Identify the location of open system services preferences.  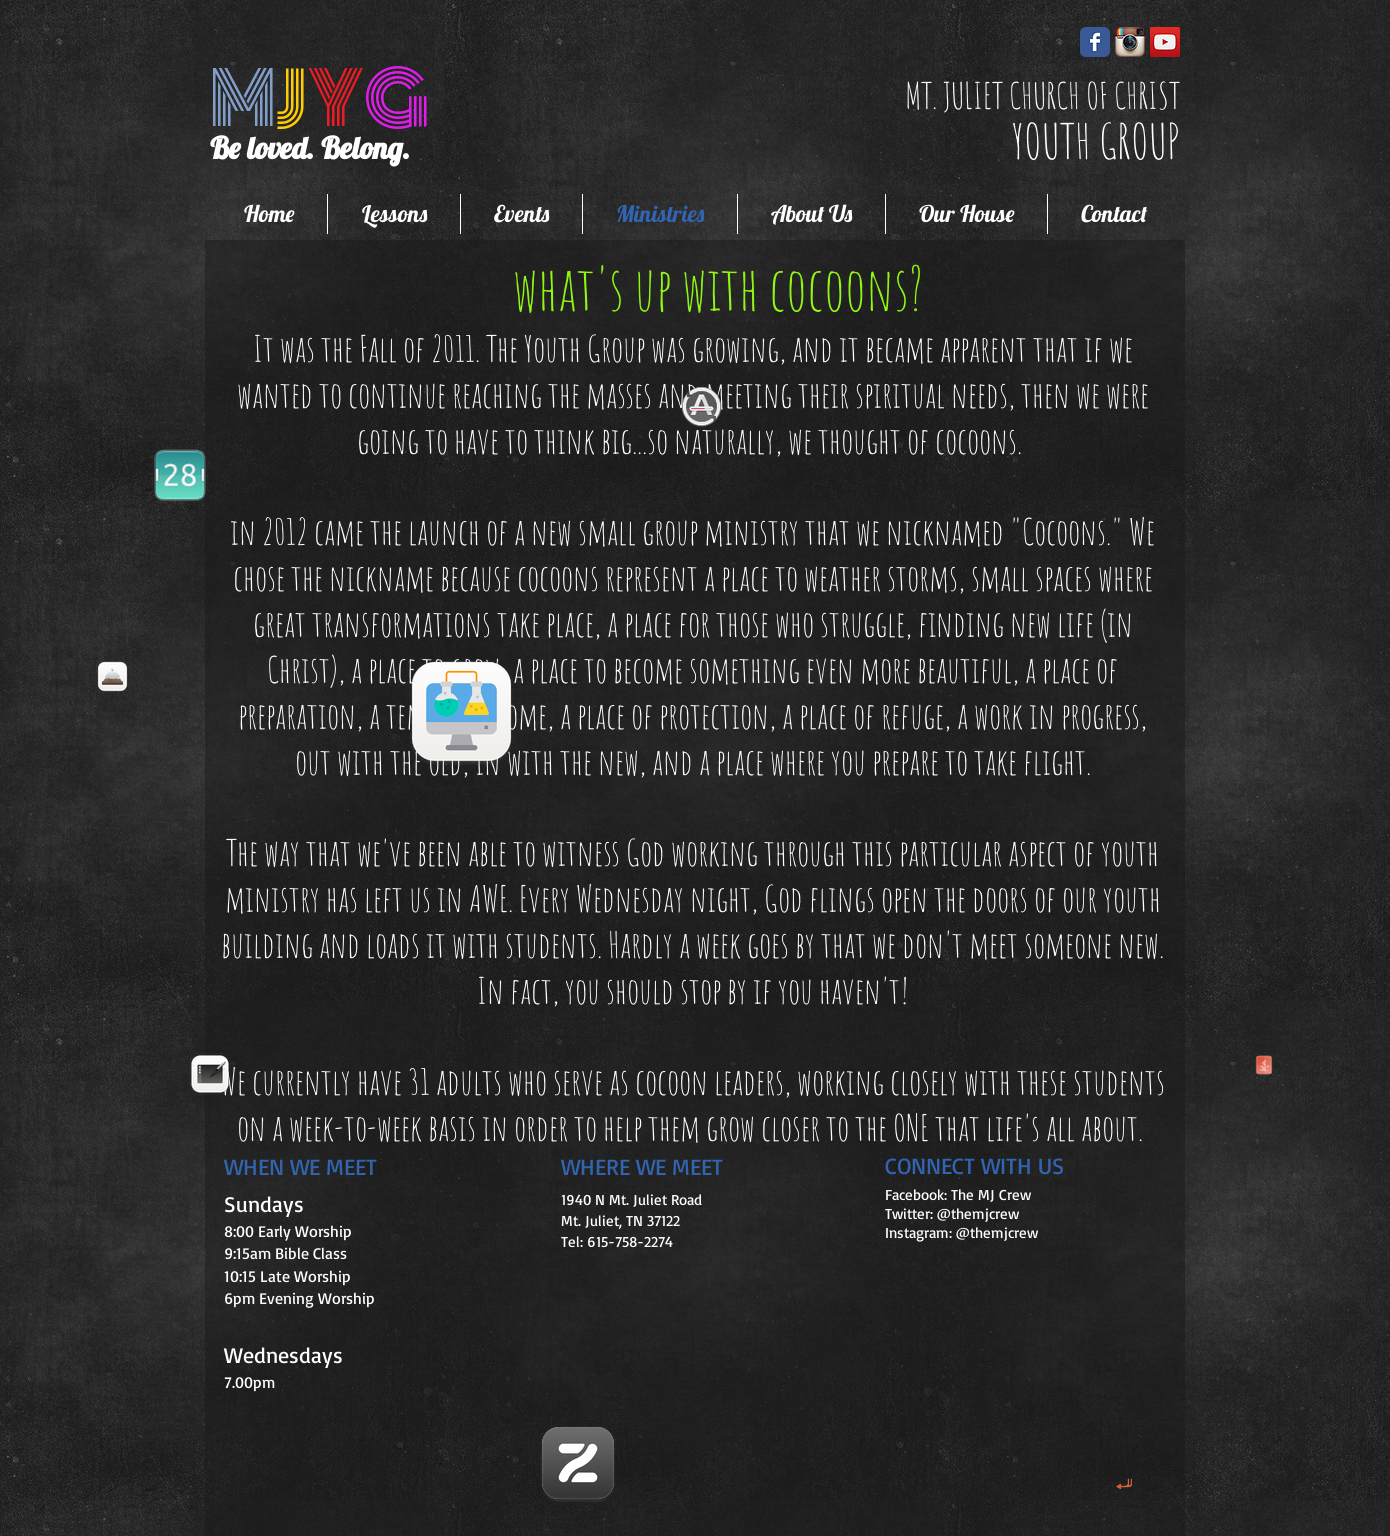
(112, 676).